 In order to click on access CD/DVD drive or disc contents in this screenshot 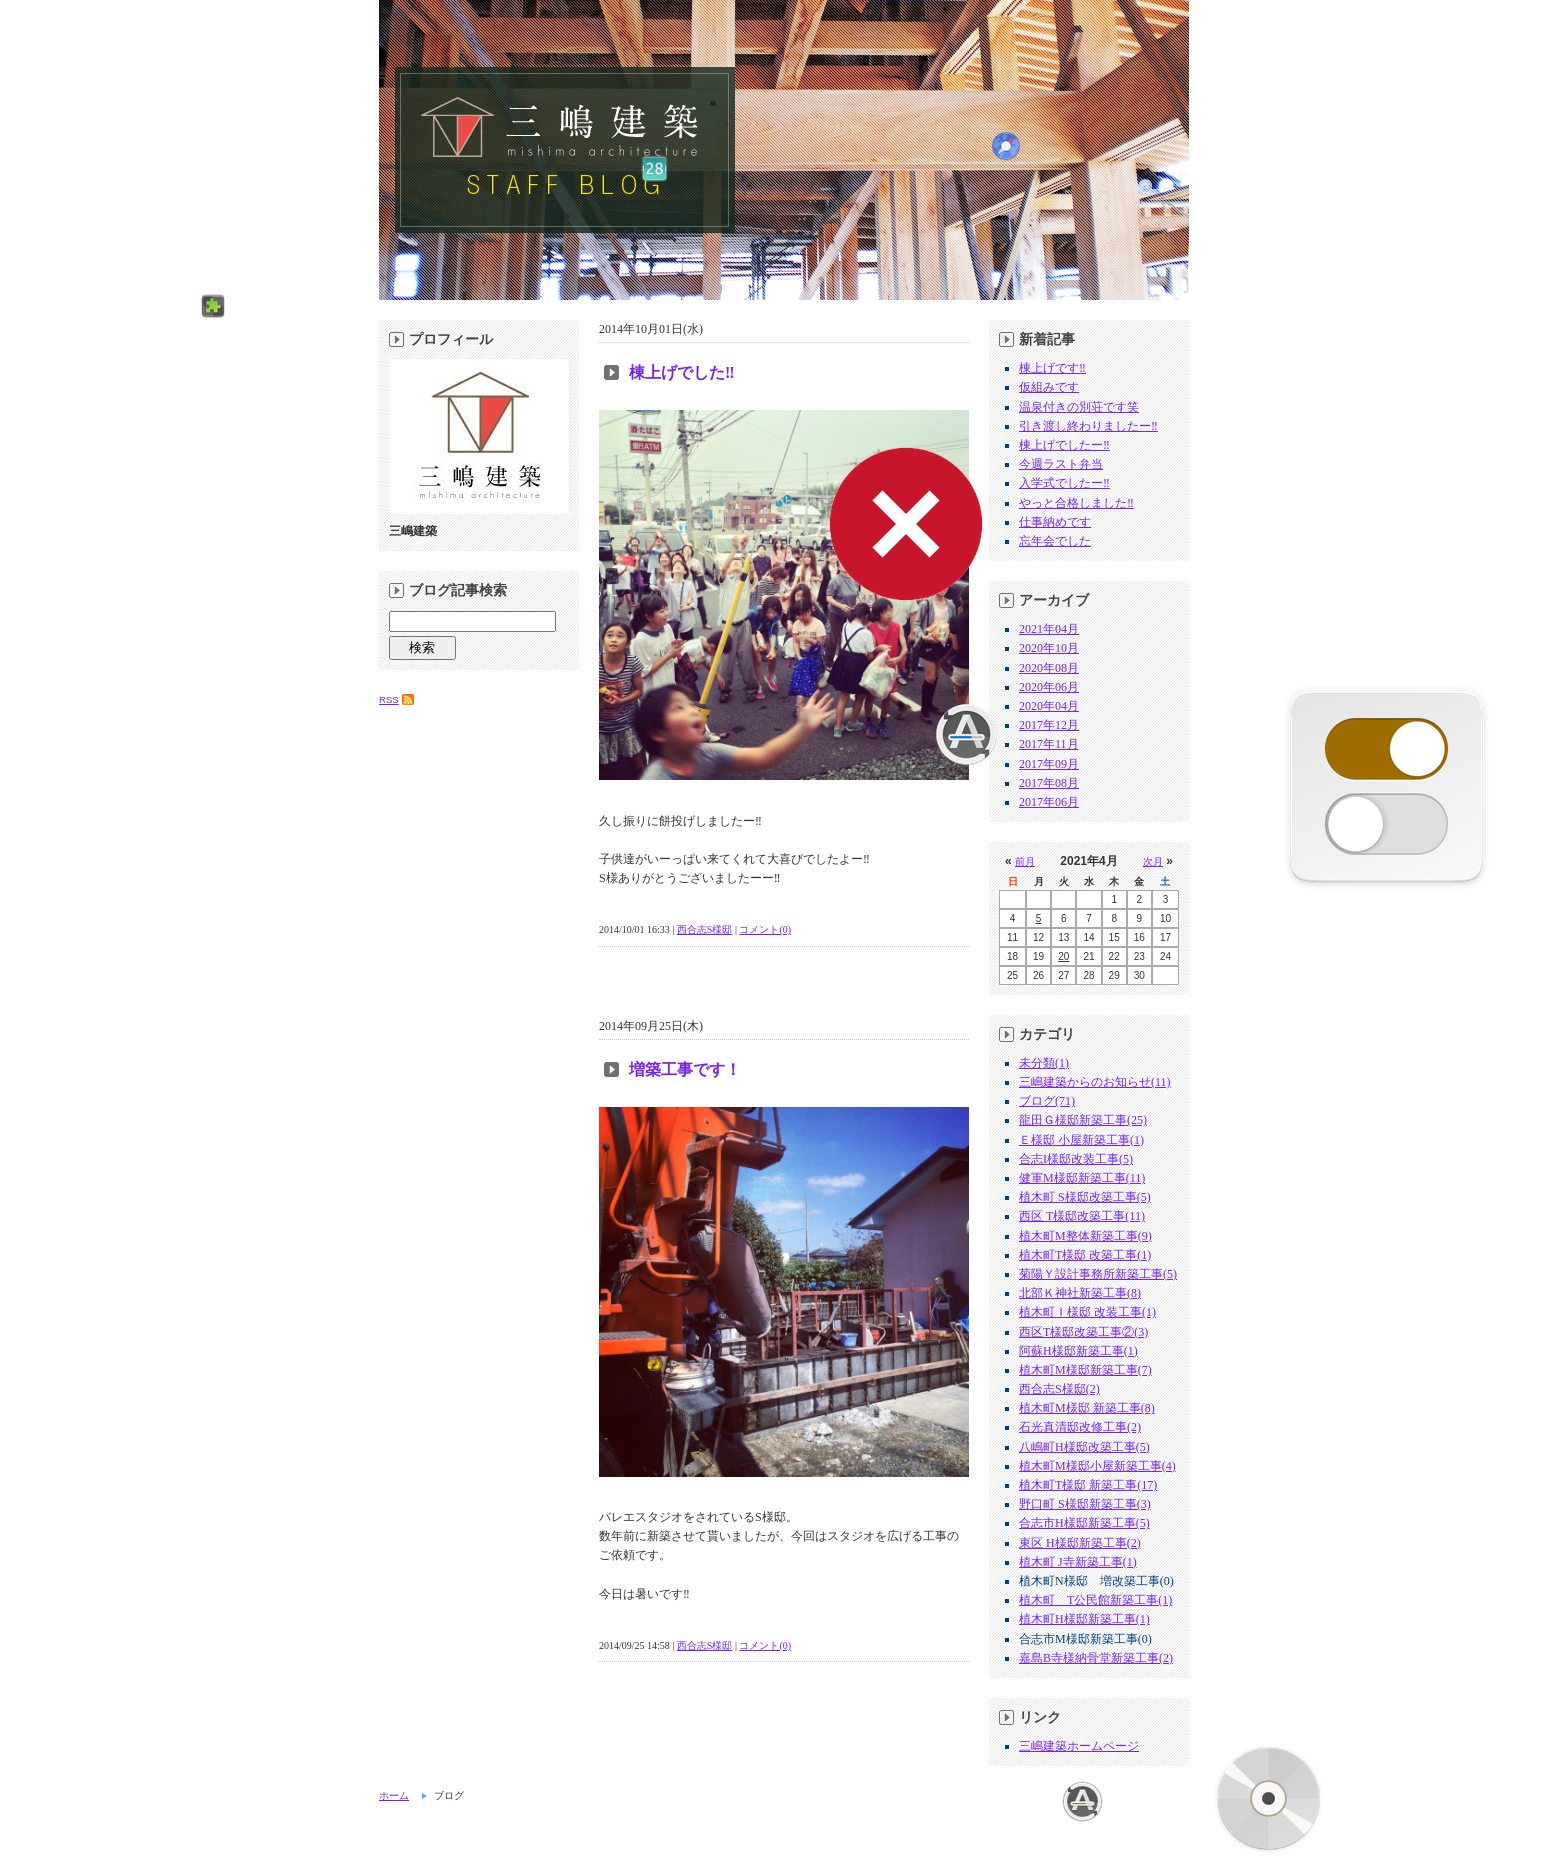, I will do `click(1268, 1798)`.